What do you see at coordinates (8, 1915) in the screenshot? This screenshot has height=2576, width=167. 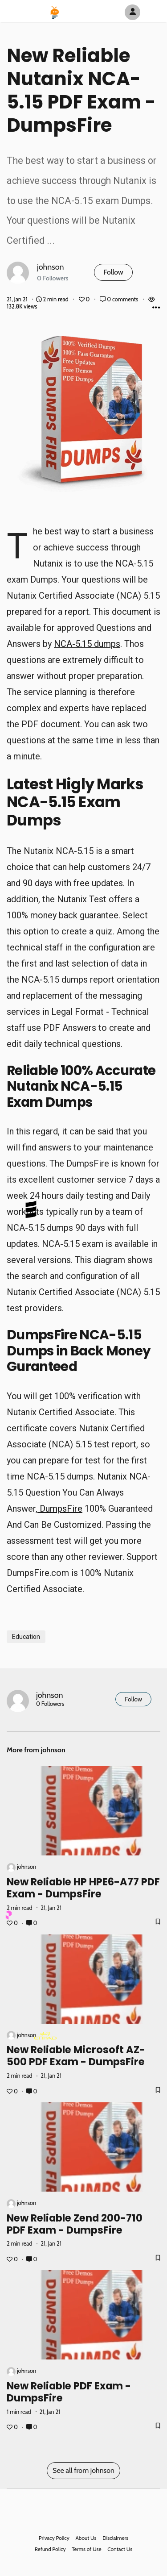 I see `prefect logo - a data workflow orchestration platform` at bounding box center [8, 1915].